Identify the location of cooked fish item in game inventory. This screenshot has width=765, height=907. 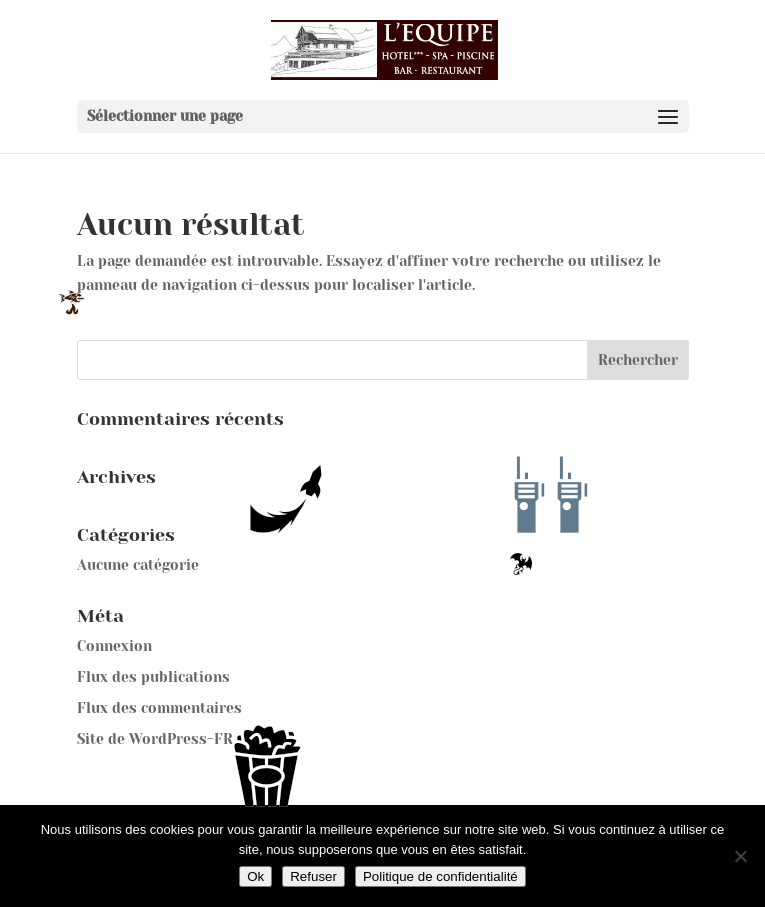
(71, 302).